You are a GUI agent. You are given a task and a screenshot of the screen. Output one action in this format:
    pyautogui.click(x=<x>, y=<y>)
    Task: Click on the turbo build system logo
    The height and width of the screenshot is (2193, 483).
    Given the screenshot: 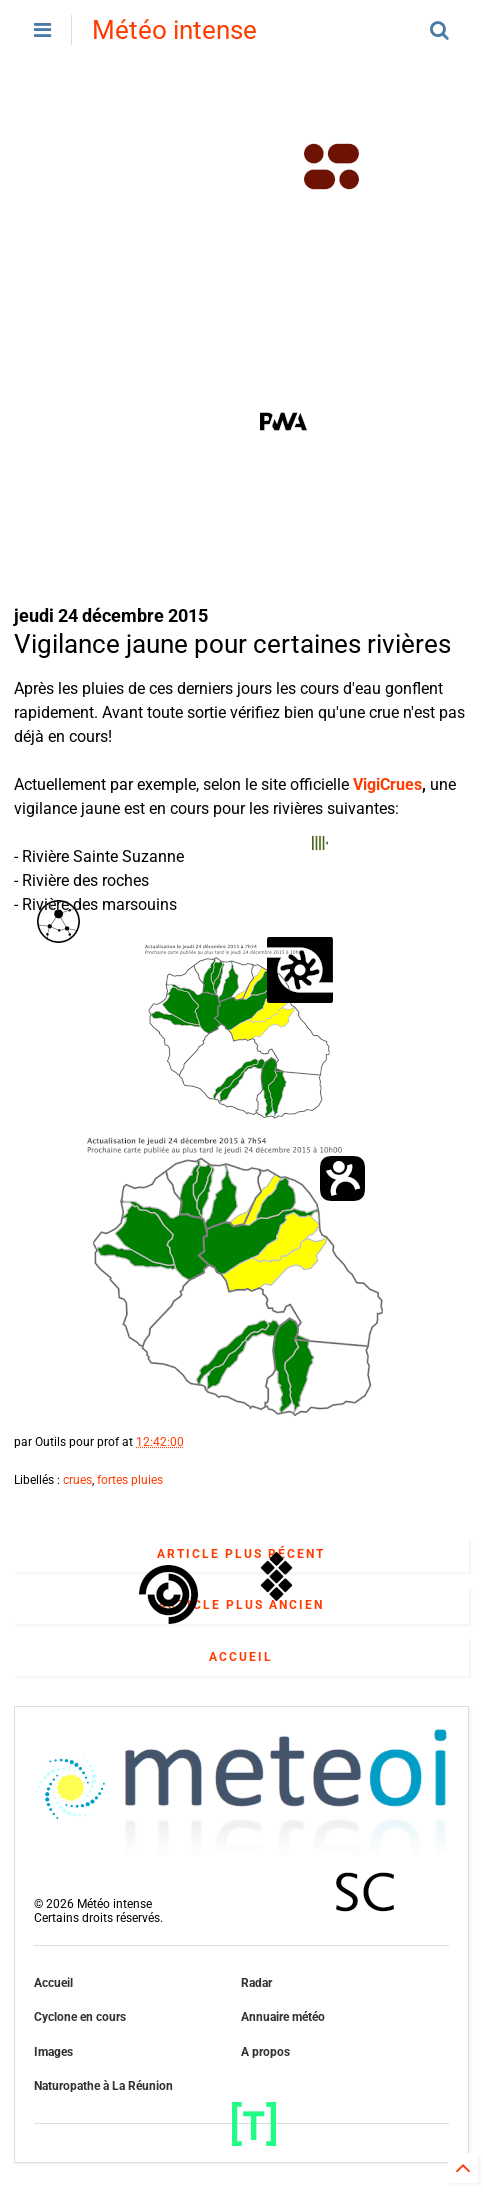 What is the action you would take?
    pyautogui.click(x=300, y=970)
    